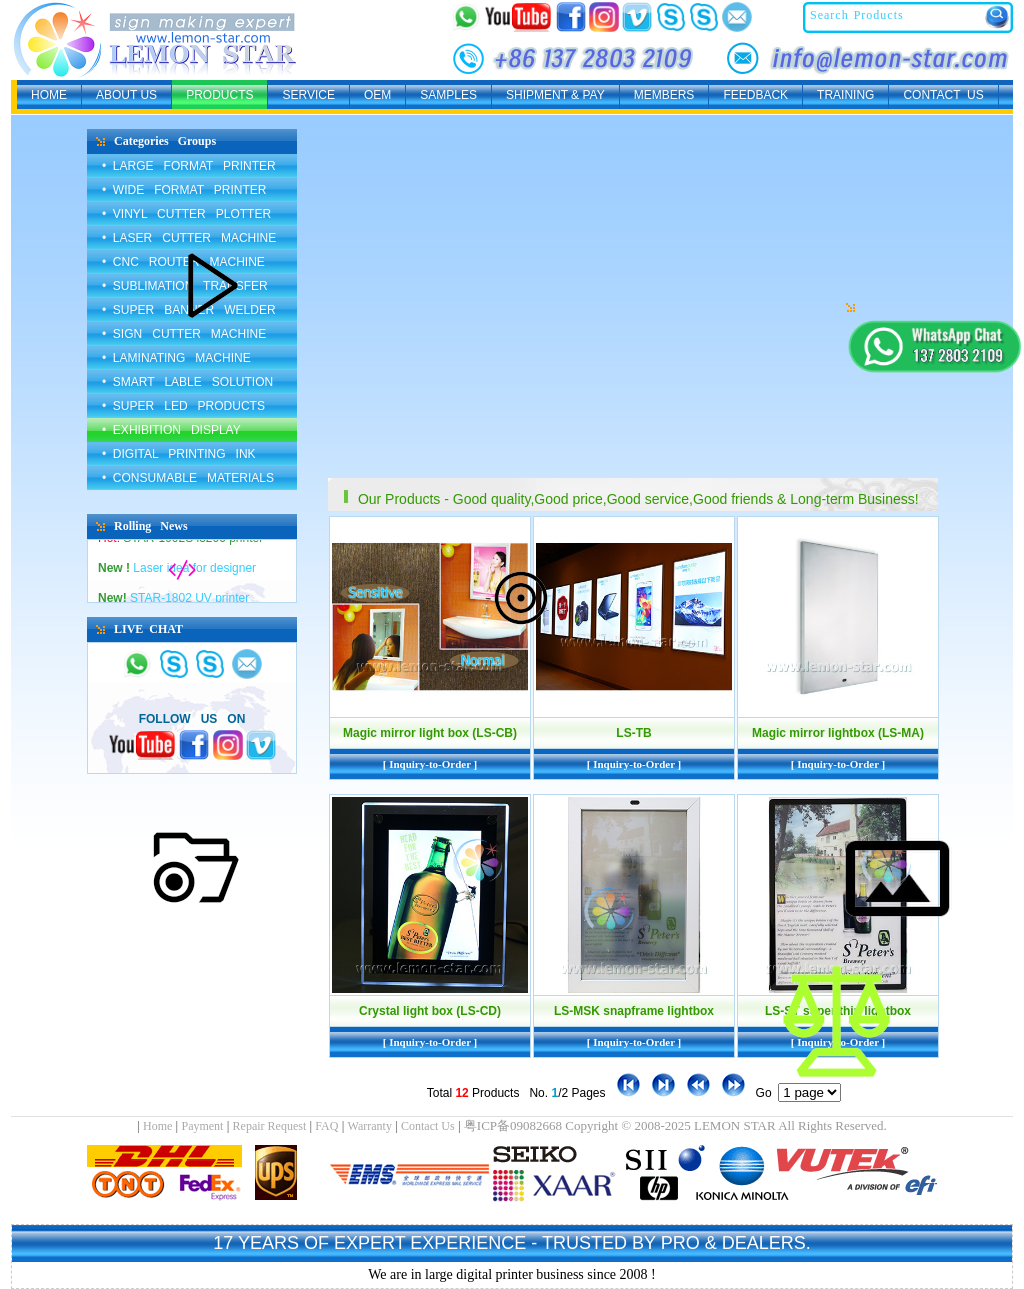  I want to click on view panorama or wide-angle photo, so click(897, 878).